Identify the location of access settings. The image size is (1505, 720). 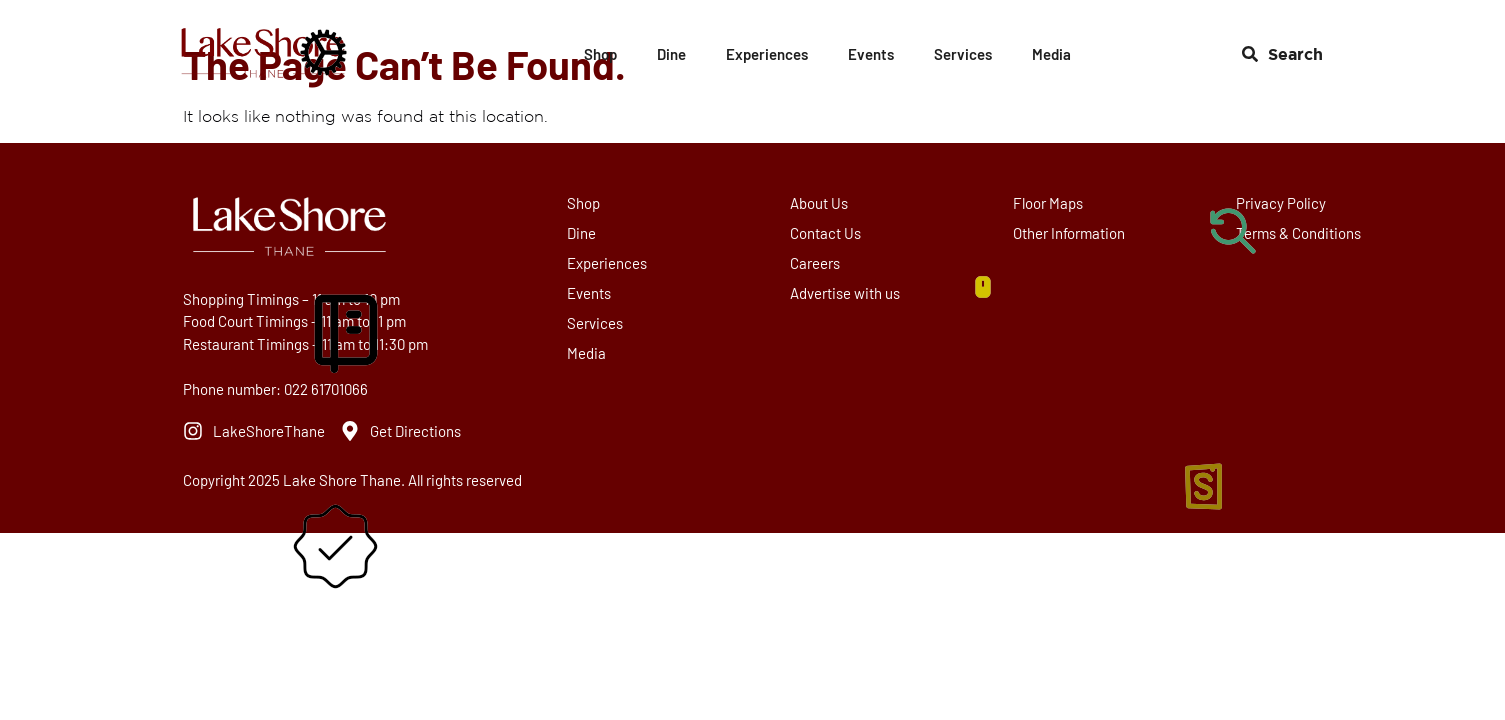
(323, 52).